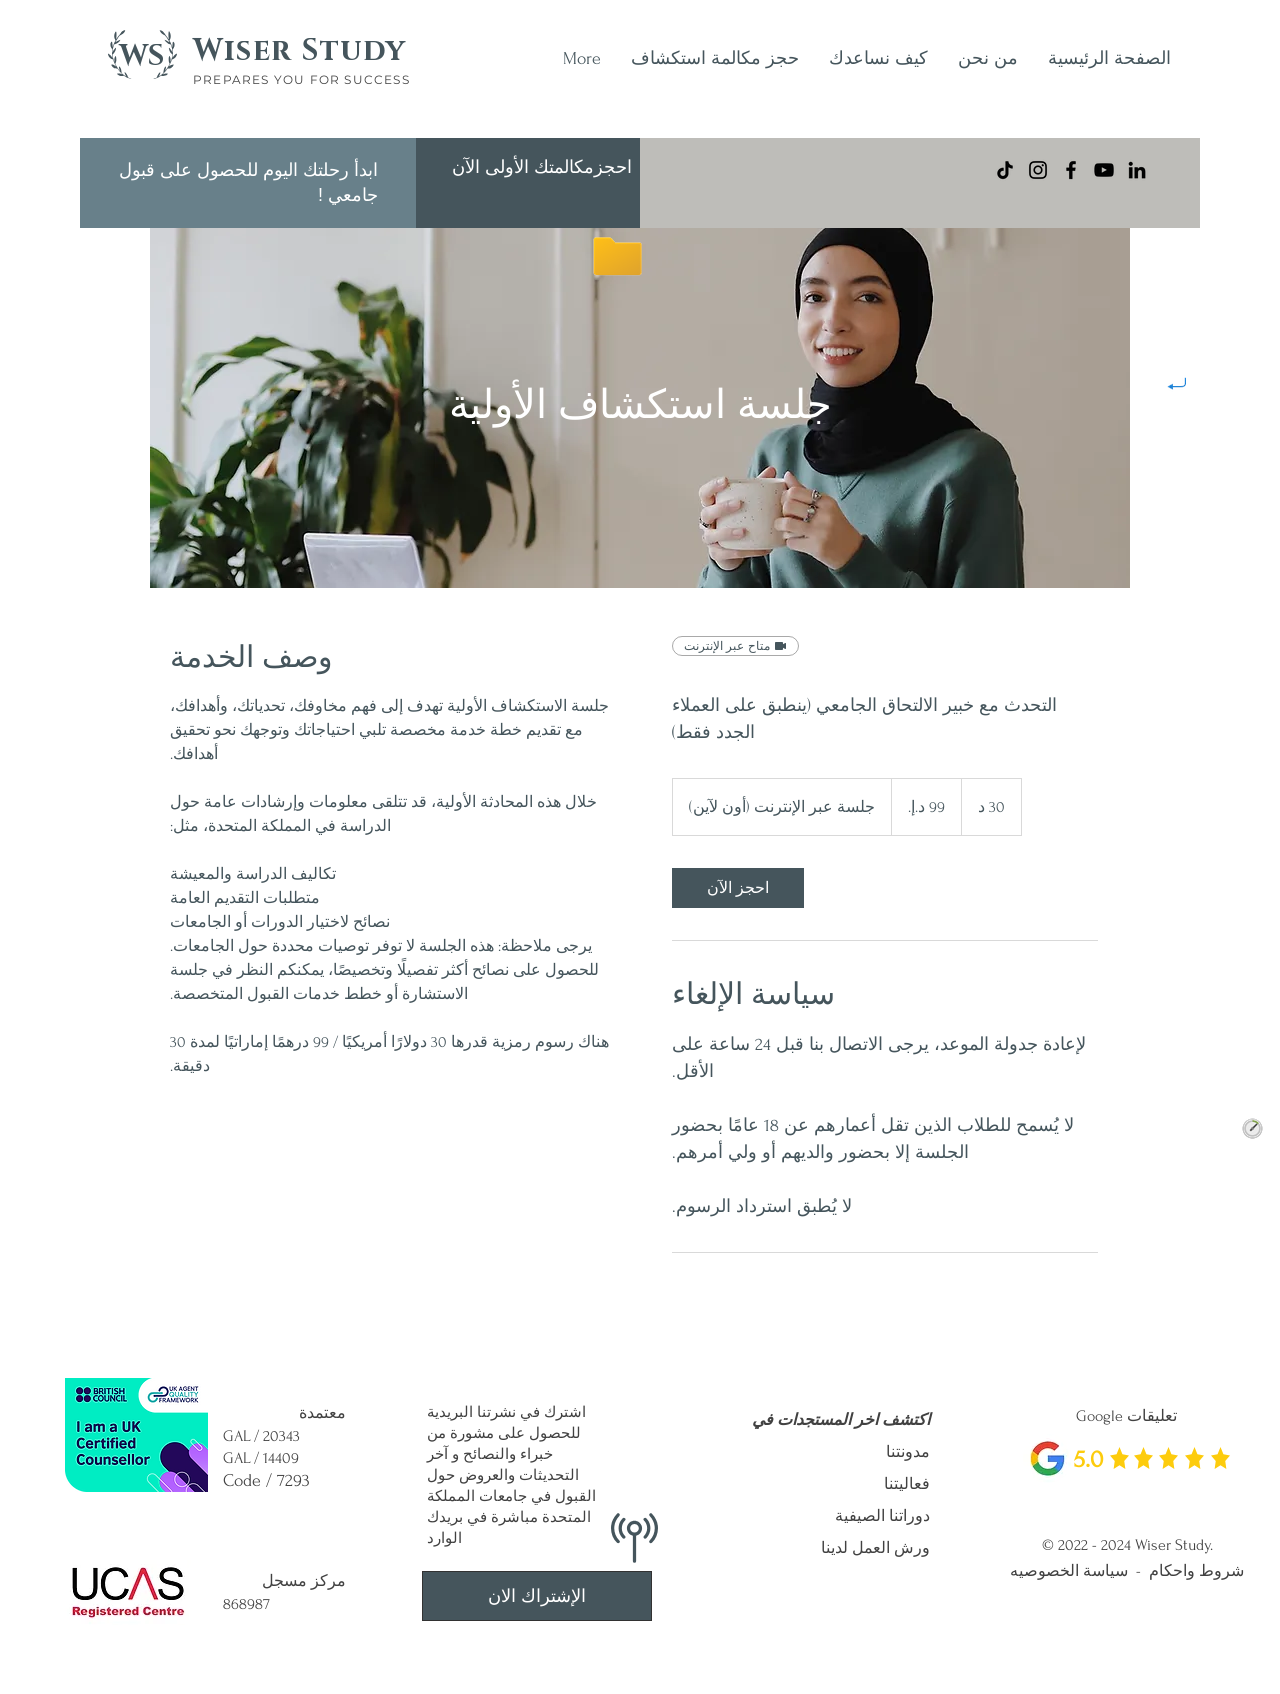 This screenshot has height=1694, width=1280. I want to click on open liveback folder, so click(617, 257).